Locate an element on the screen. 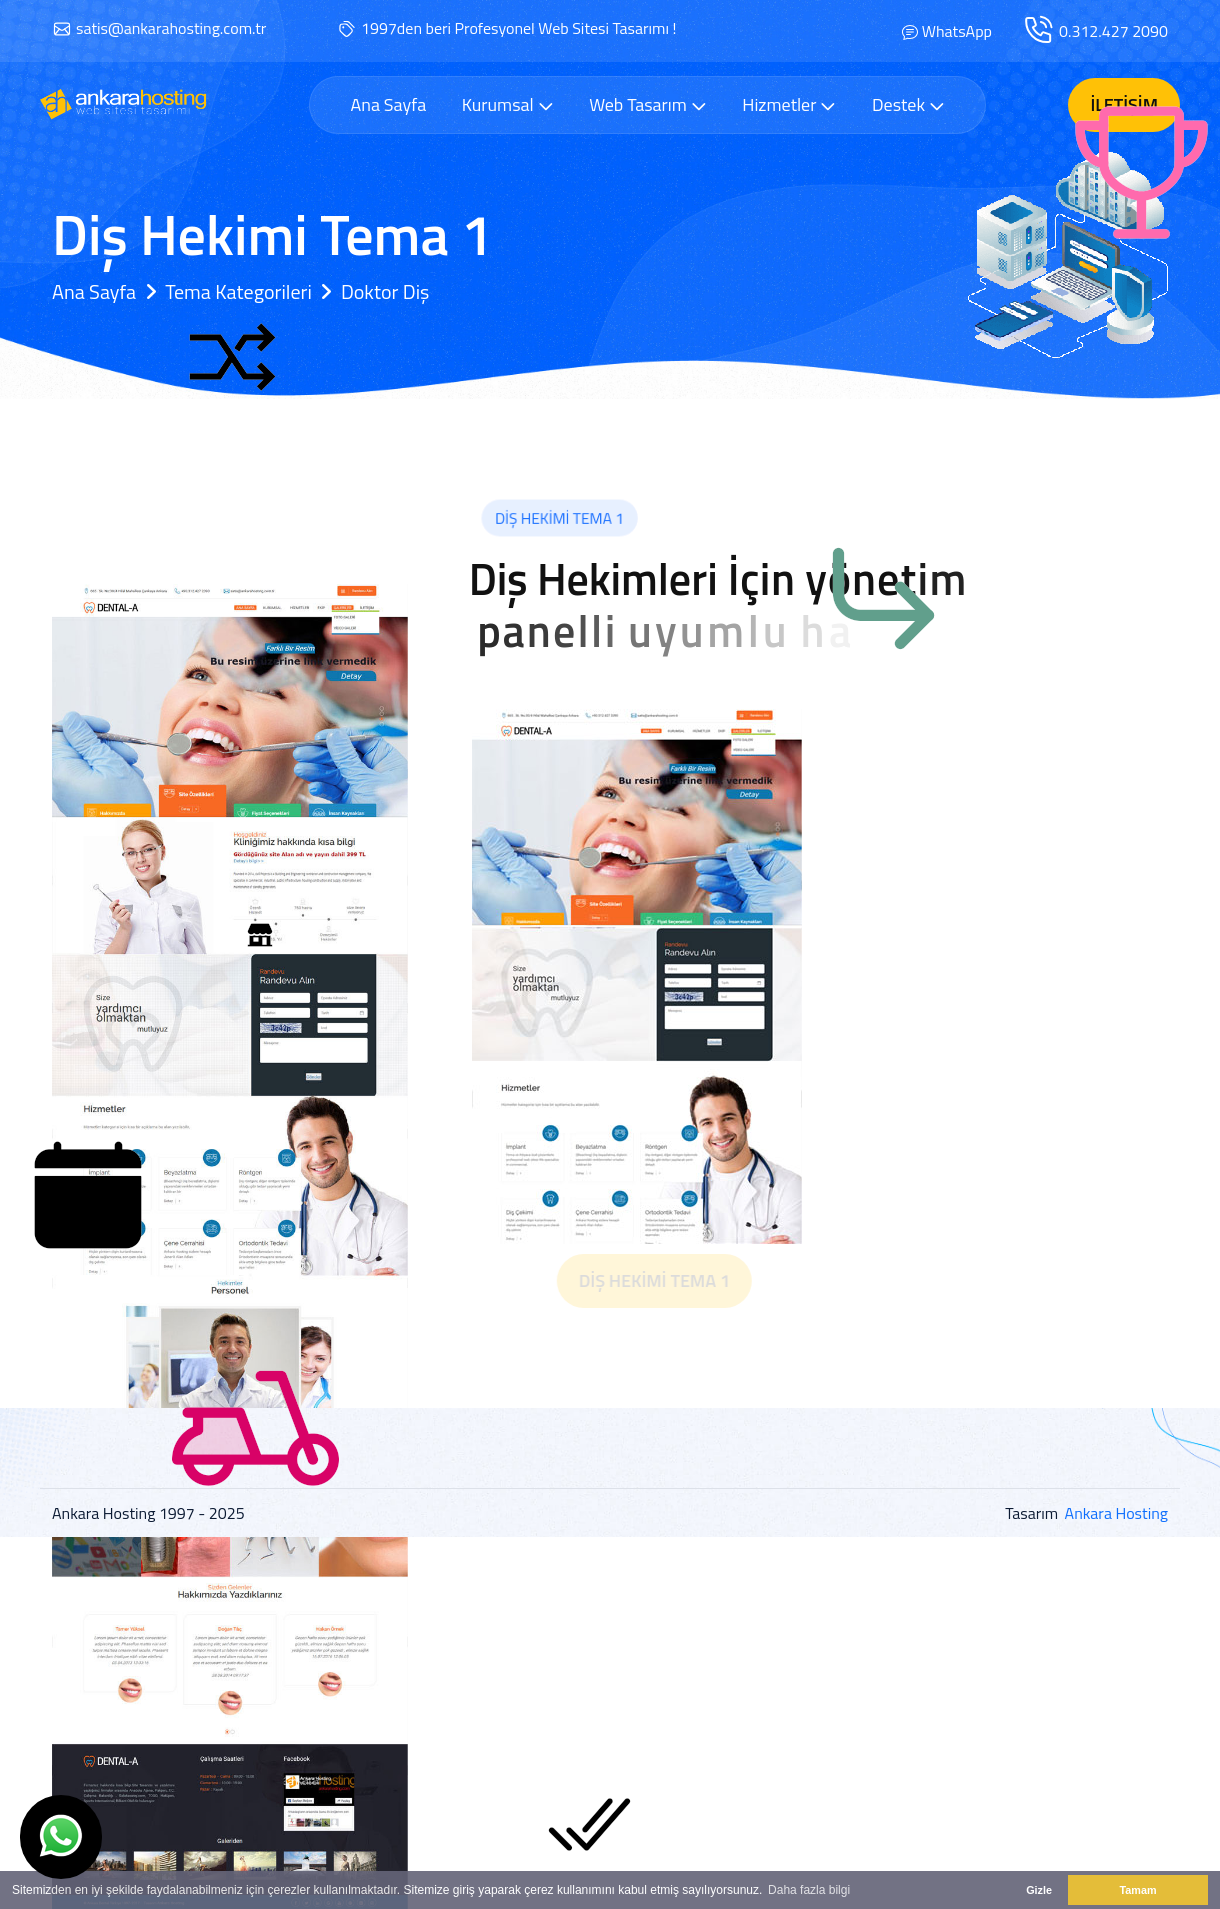  reply to a message or comment is located at coordinates (883, 598).